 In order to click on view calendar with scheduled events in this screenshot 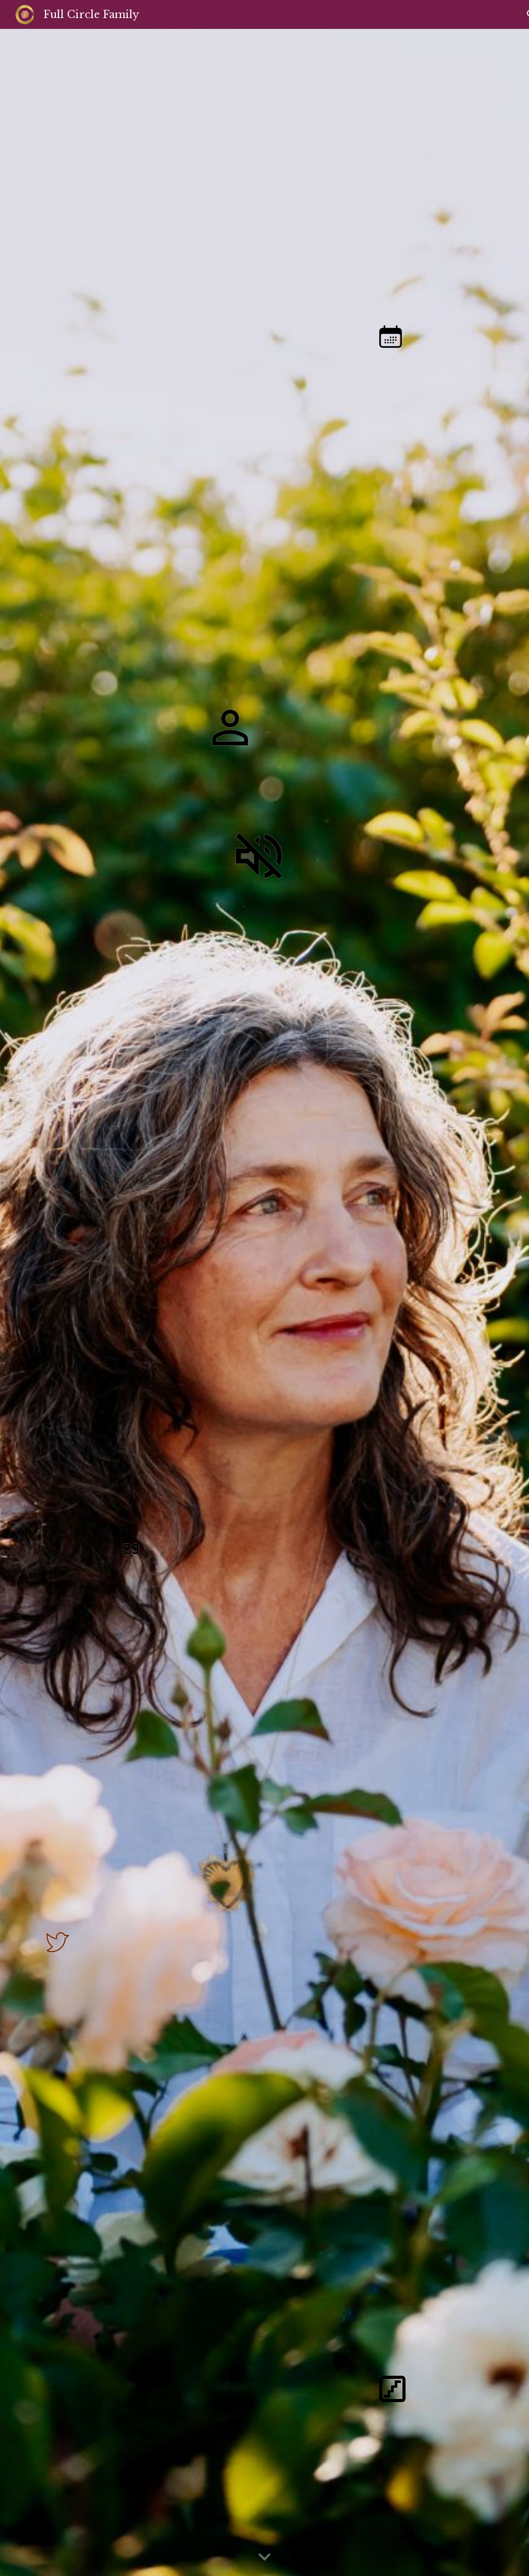, I will do `click(391, 337)`.